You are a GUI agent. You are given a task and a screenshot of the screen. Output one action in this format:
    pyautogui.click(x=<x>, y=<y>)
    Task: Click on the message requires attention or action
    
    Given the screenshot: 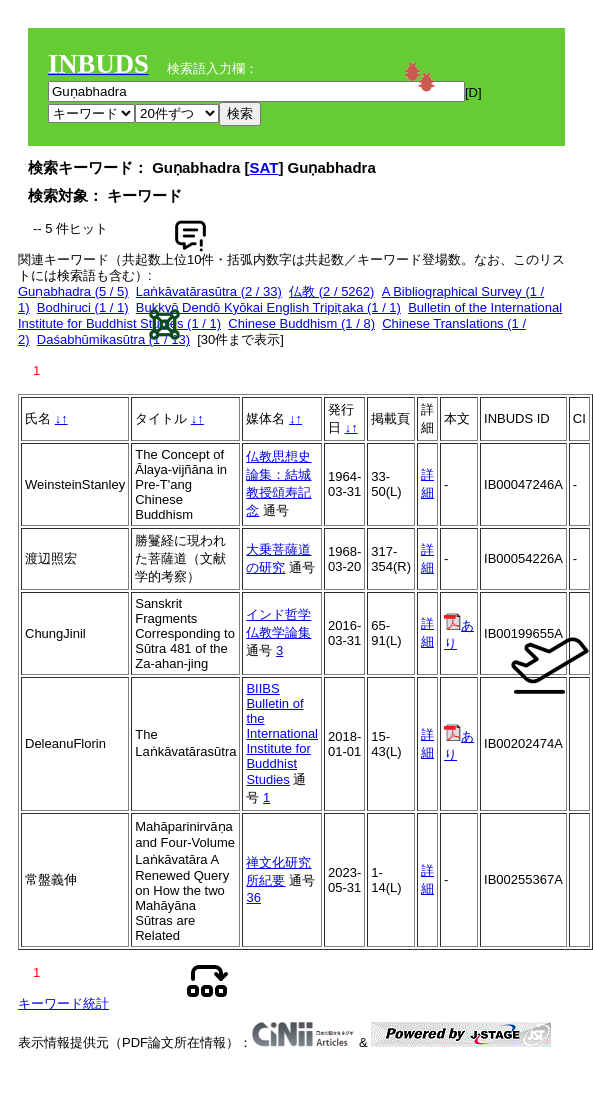 What is the action you would take?
    pyautogui.click(x=190, y=234)
    